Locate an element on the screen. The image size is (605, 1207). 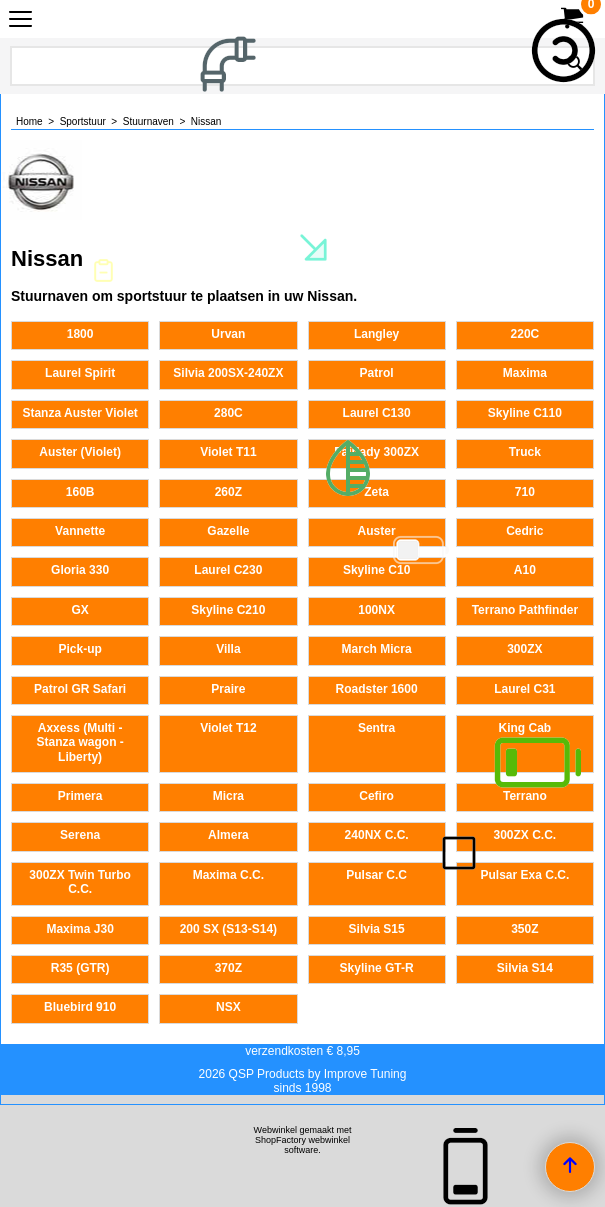
plumbing or pipe system settings is located at coordinates (226, 62).